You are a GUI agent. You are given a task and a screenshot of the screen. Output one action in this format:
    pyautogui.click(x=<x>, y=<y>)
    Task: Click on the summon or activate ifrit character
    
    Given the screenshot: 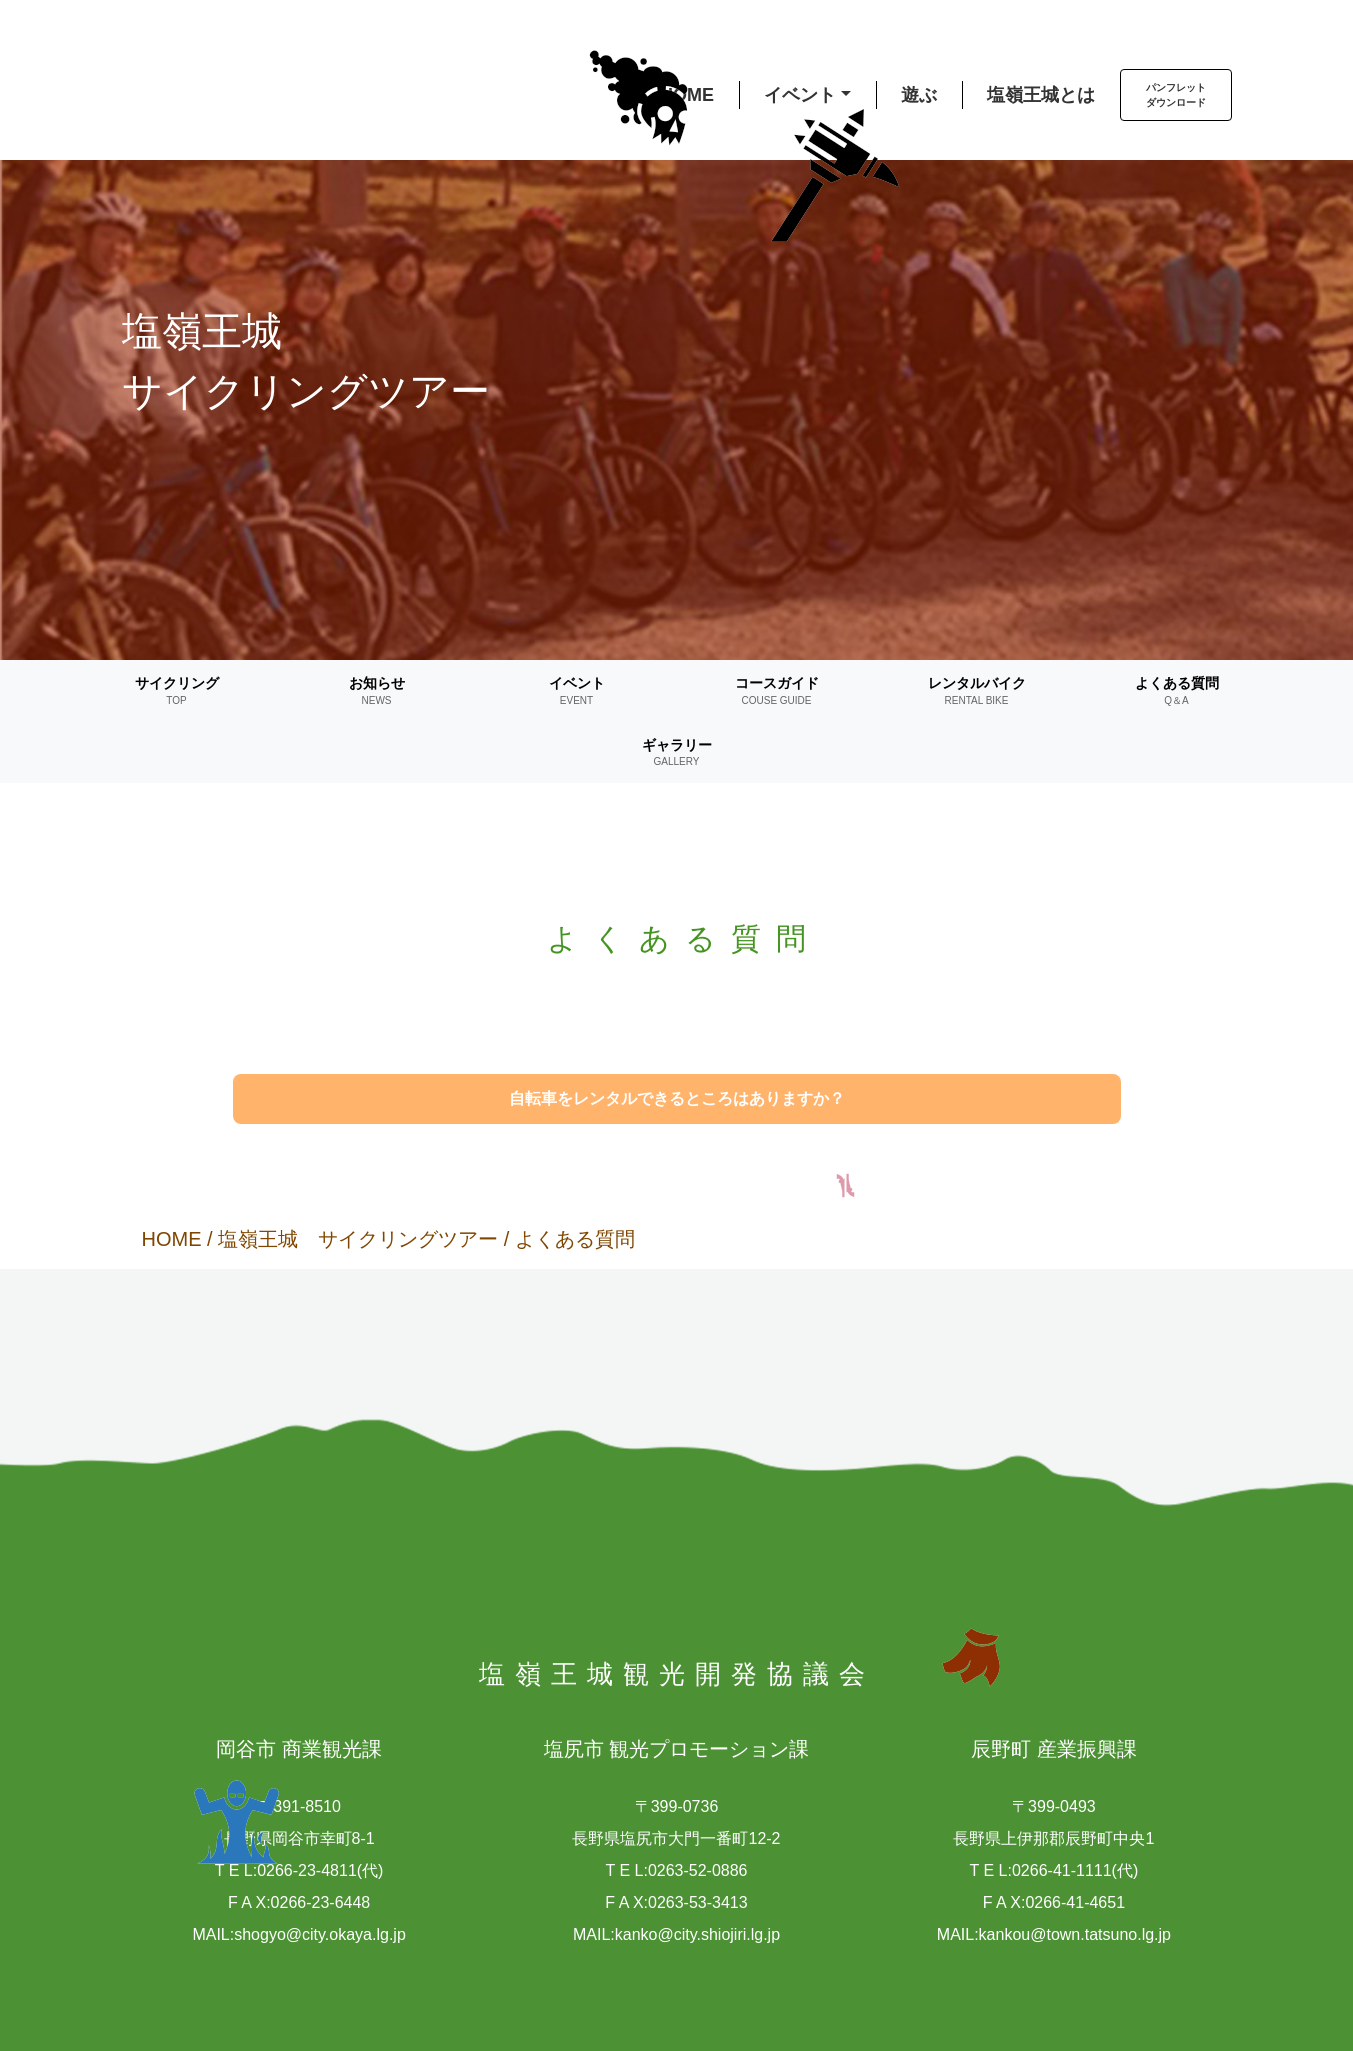 What is the action you would take?
    pyautogui.click(x=237, y=1822)
    